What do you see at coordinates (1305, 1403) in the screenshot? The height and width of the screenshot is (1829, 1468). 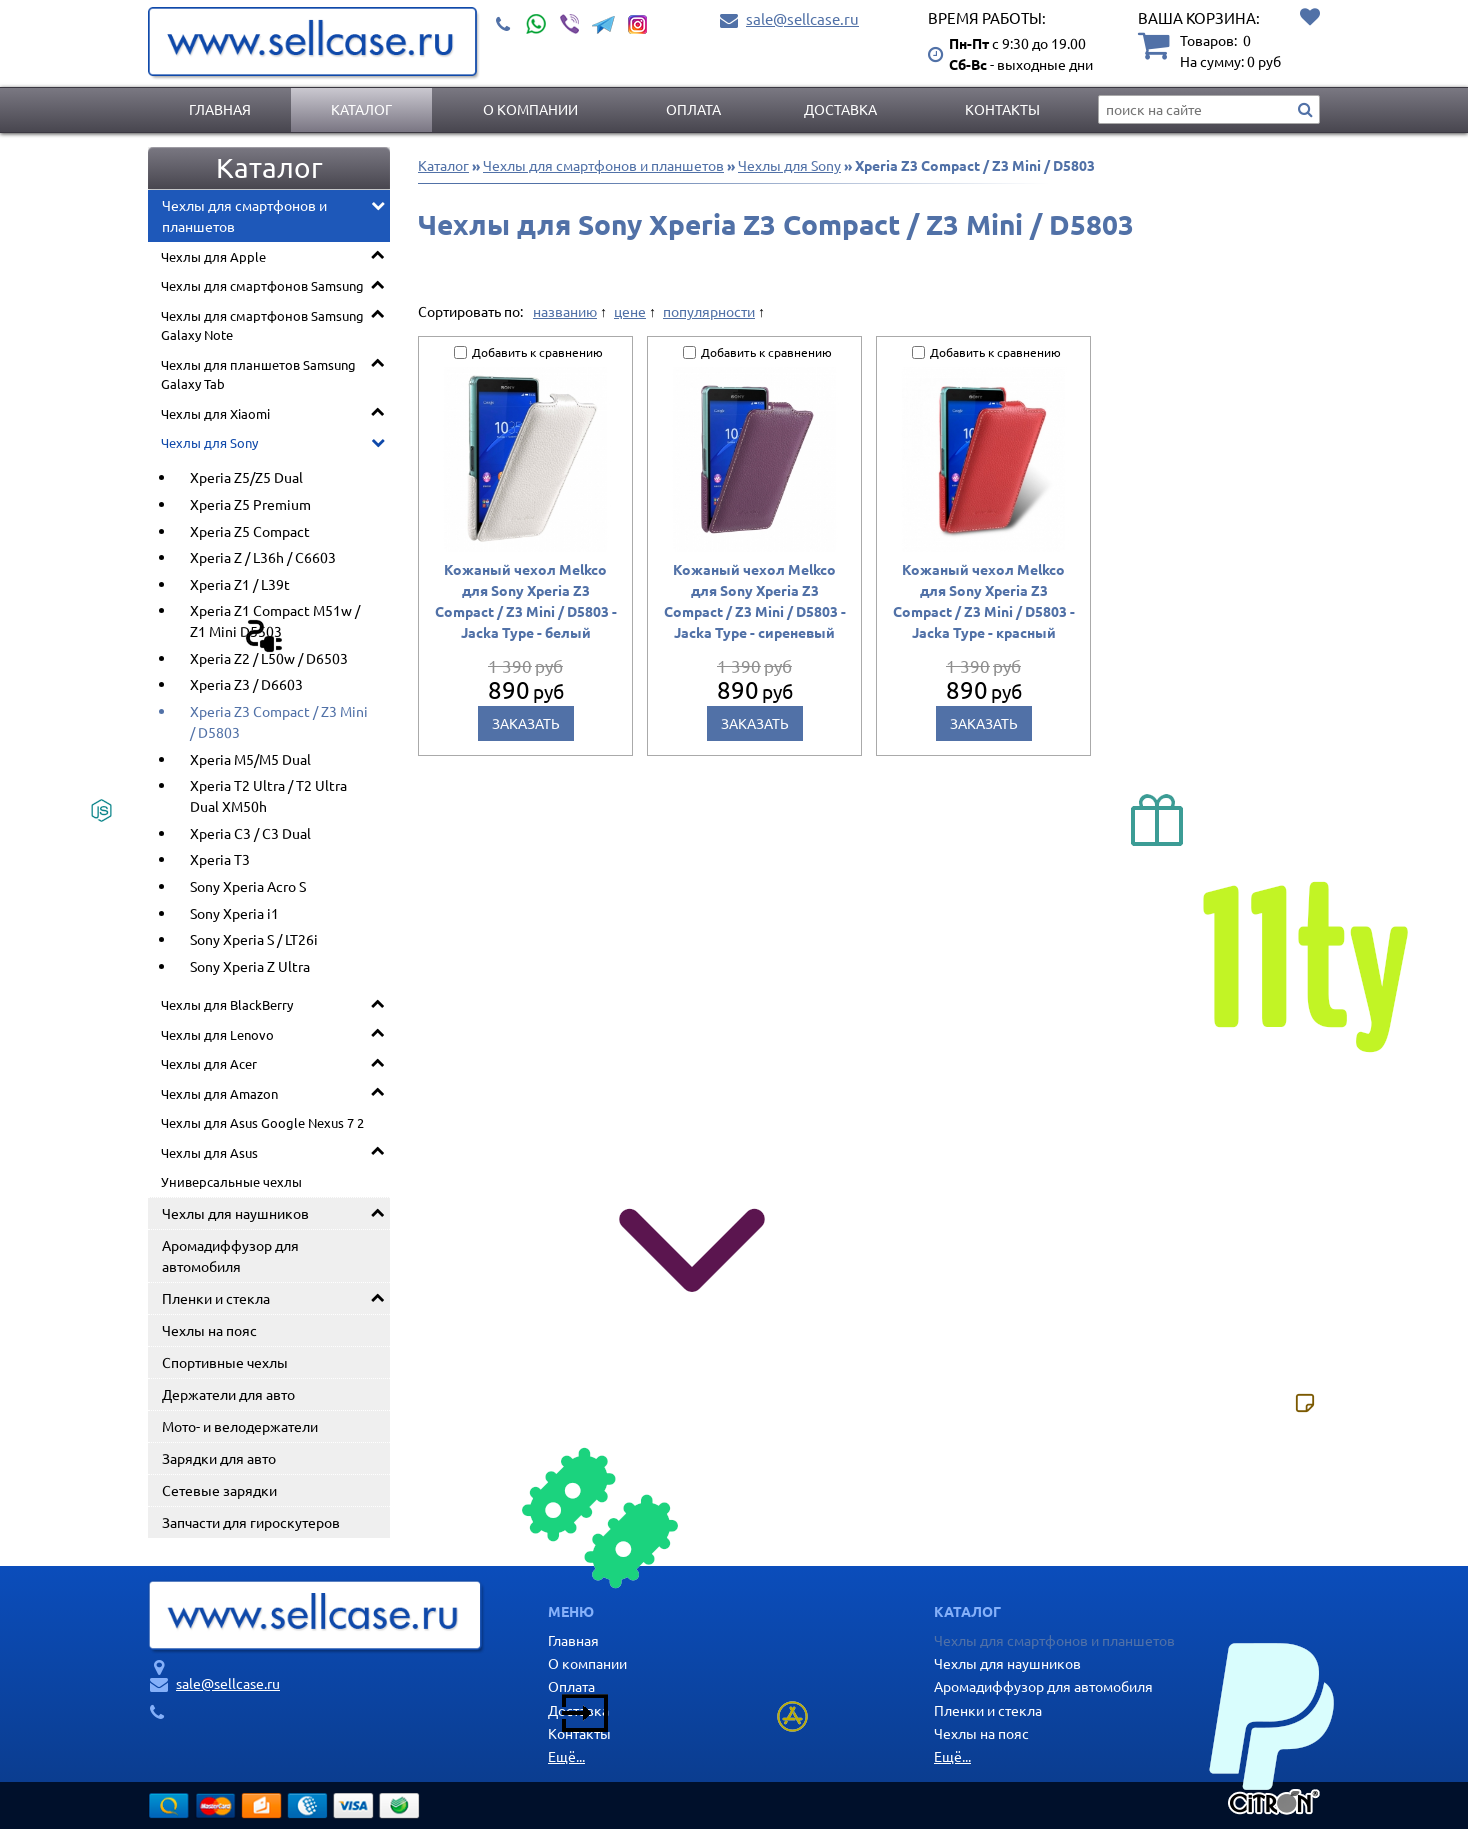 I see `create a new sticky note` at bounding box center [1305, 1403].